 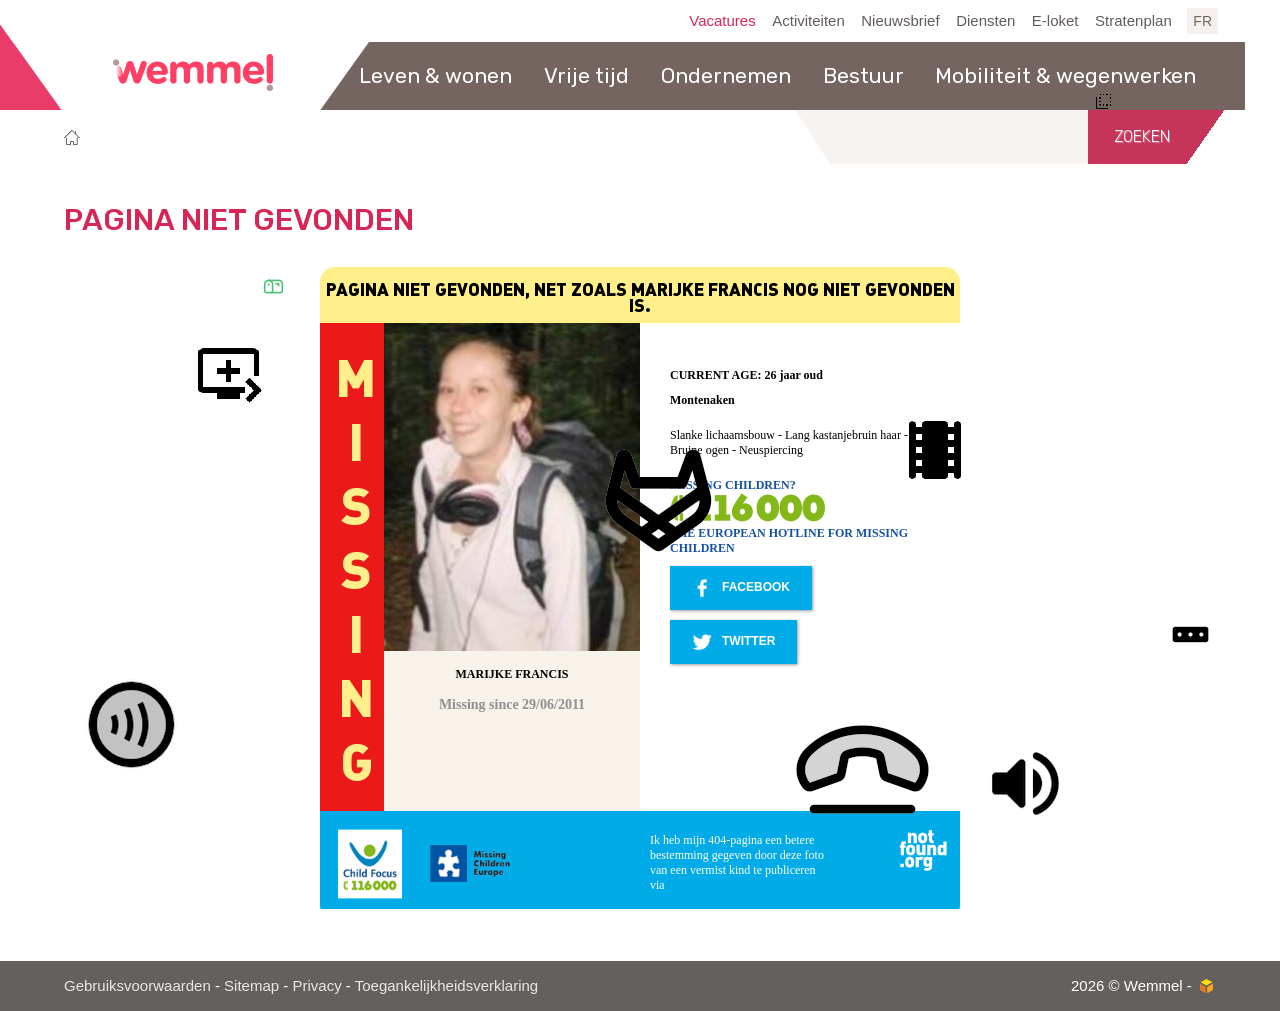 What do you see at coordinates (228, 373) in the screenshot?
I see `add to play next in queue` at bounding box center [228, 373].